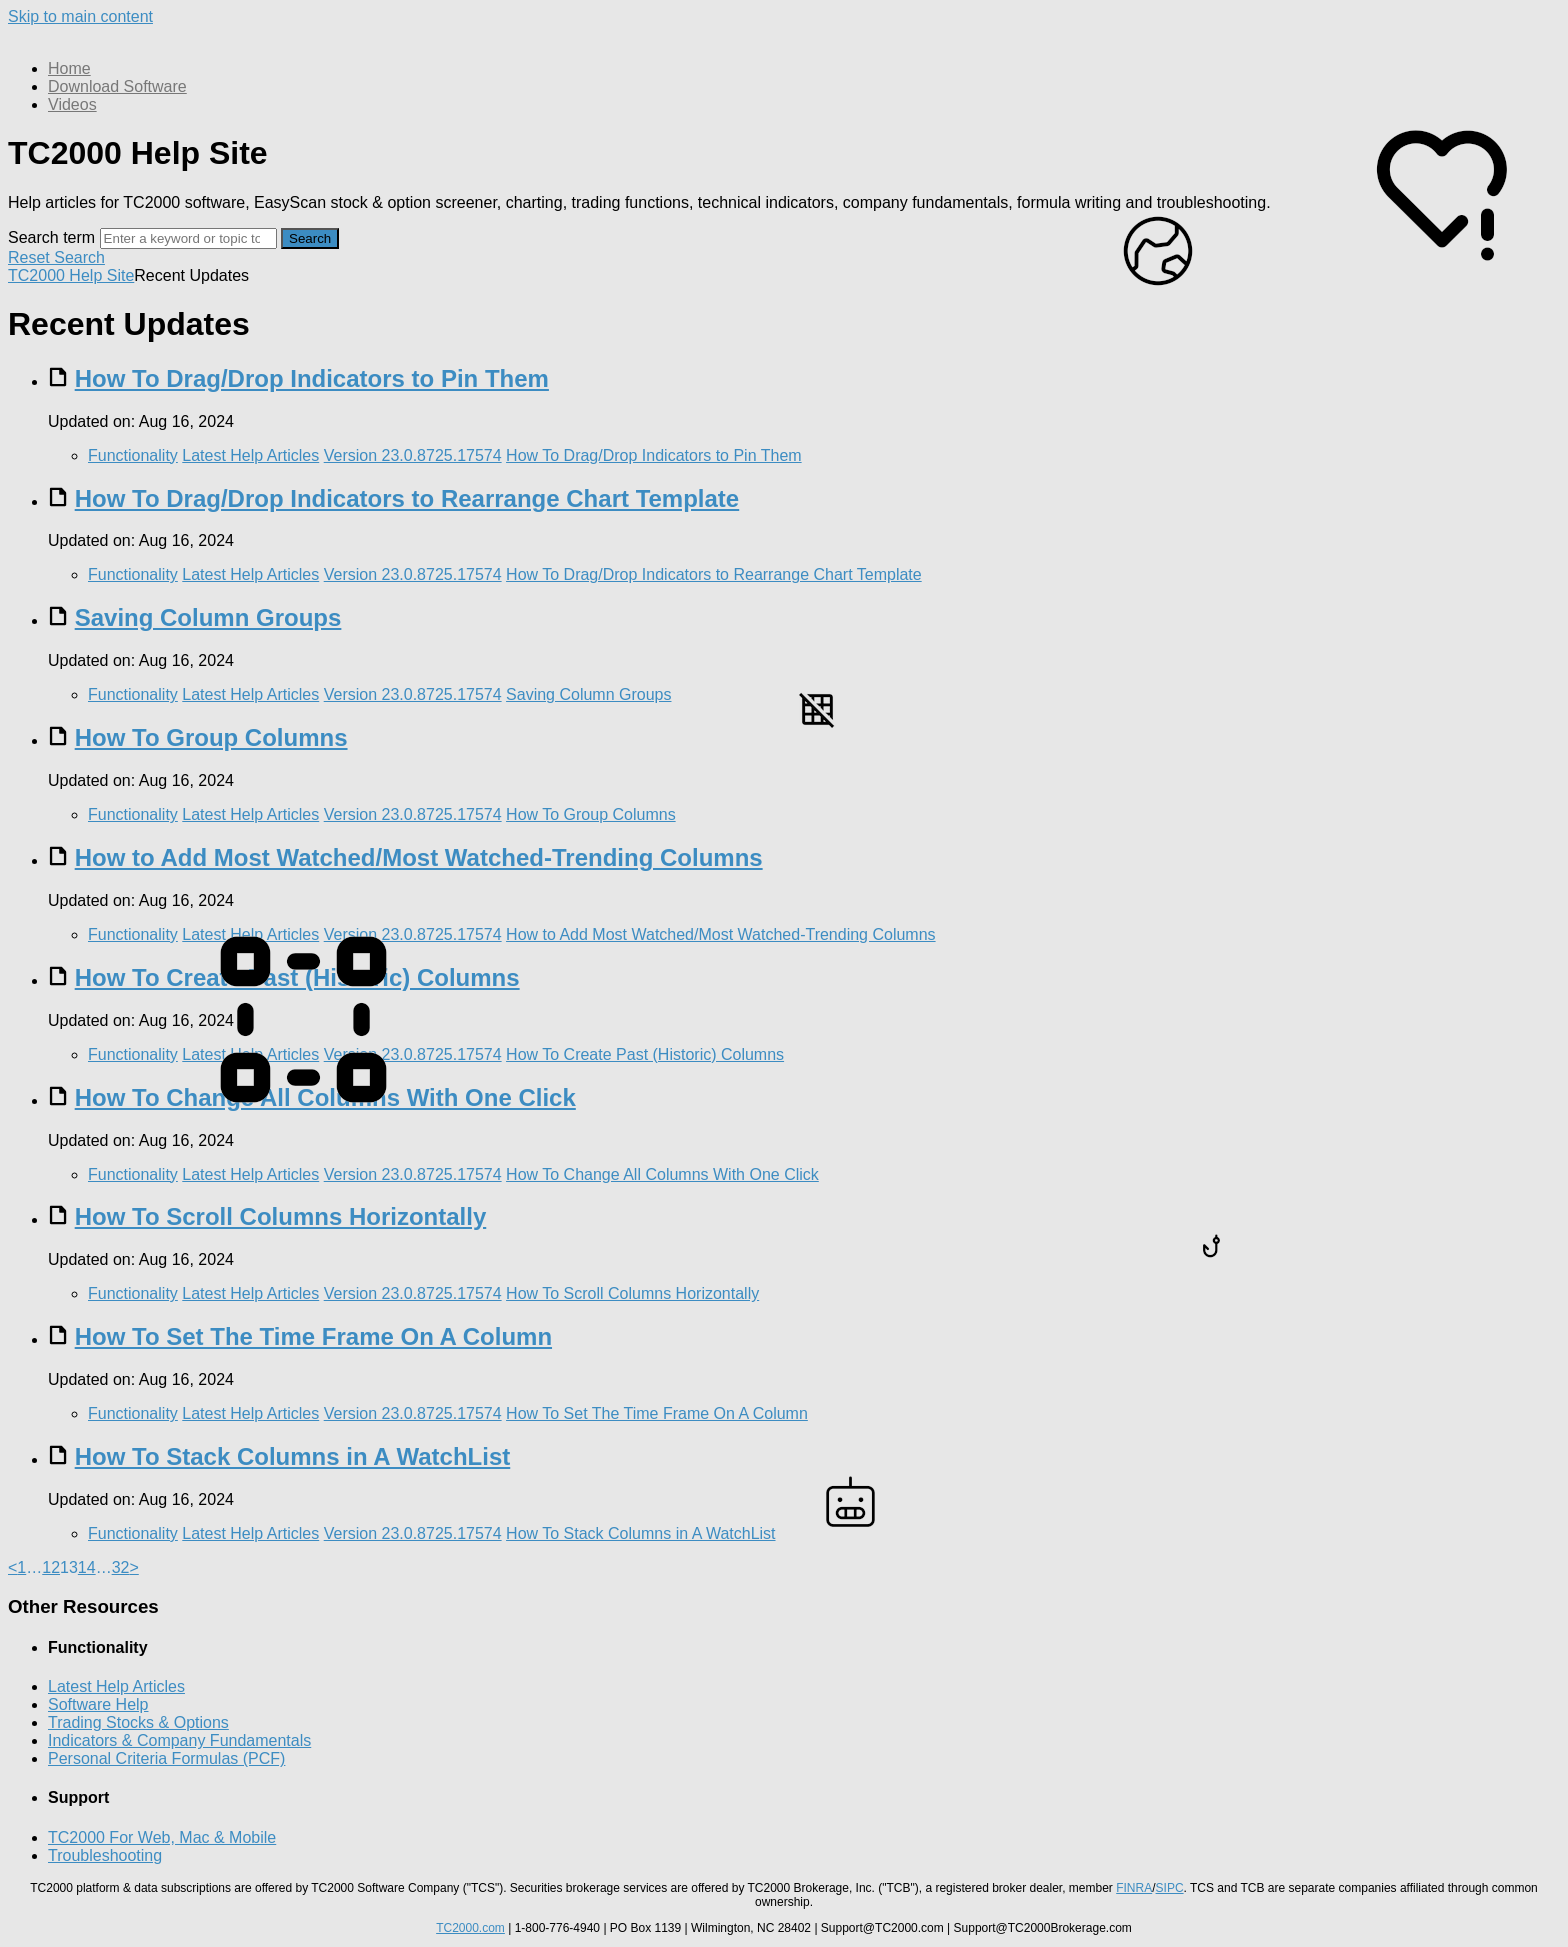 Image resolution: width=1568 pixels, height=1947 pixels. Describe the element at coordinates (817, 709) in the screenshot. I see `disable grid view` at that location.